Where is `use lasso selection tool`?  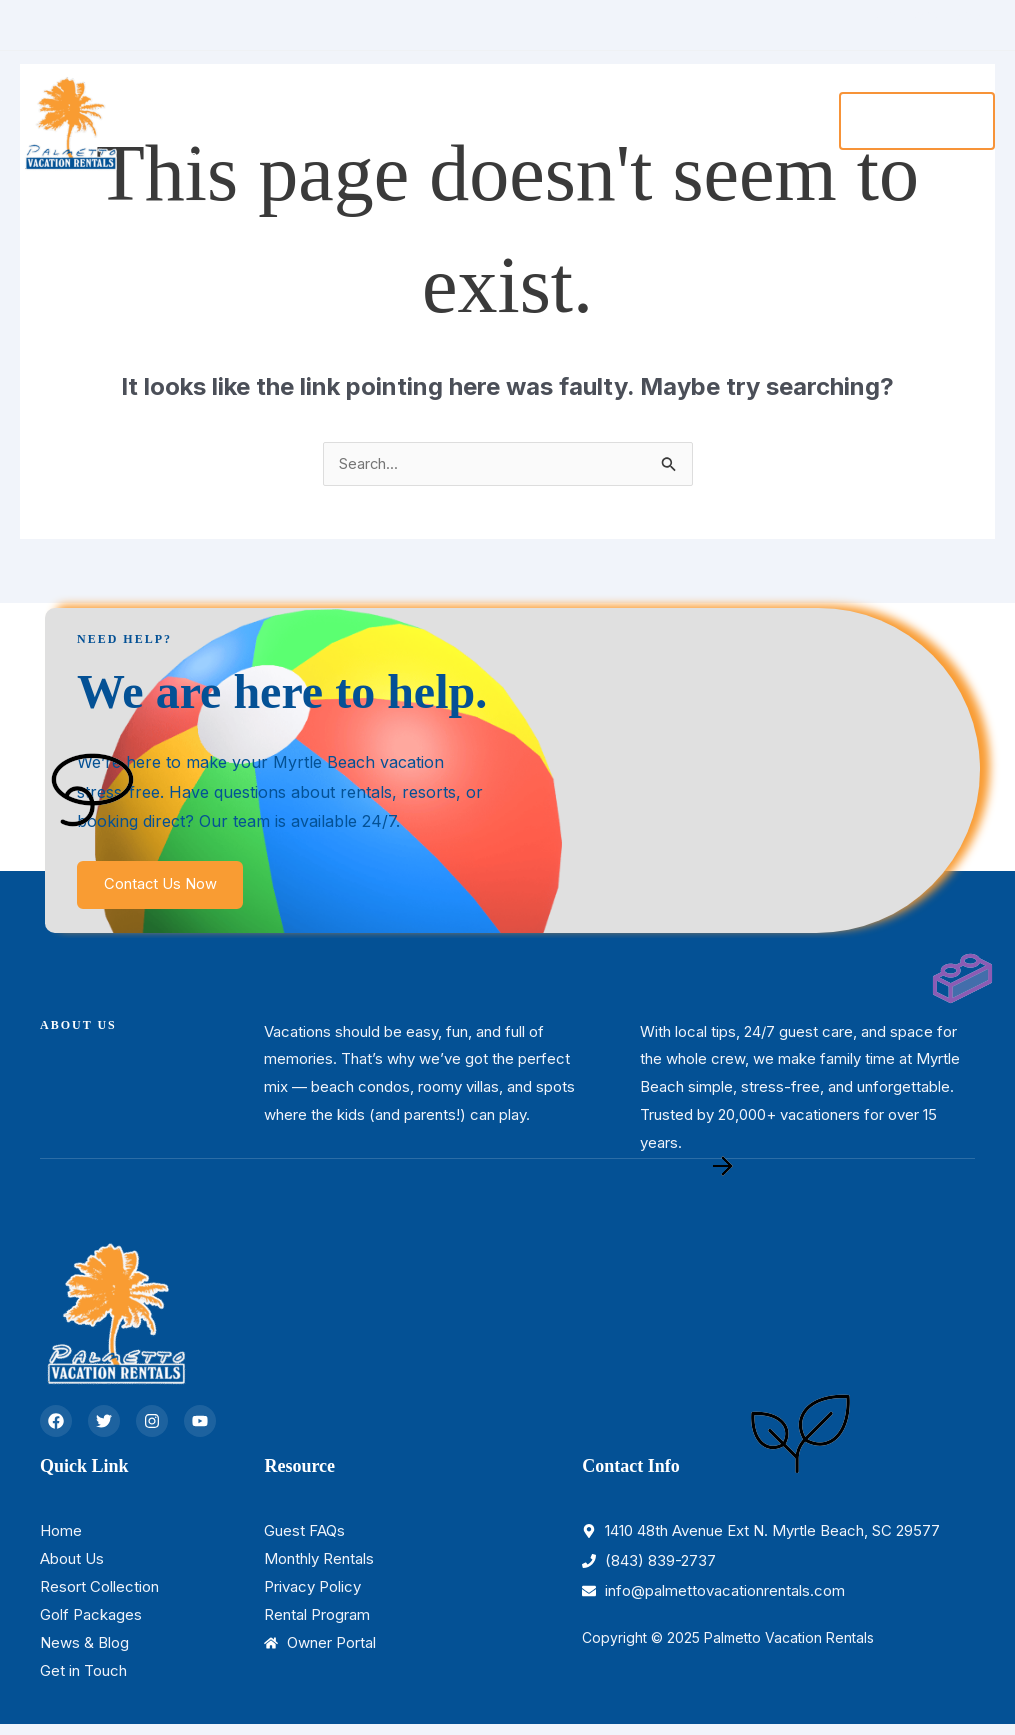
use lasso selection tool is located at coordinates (92, 785).